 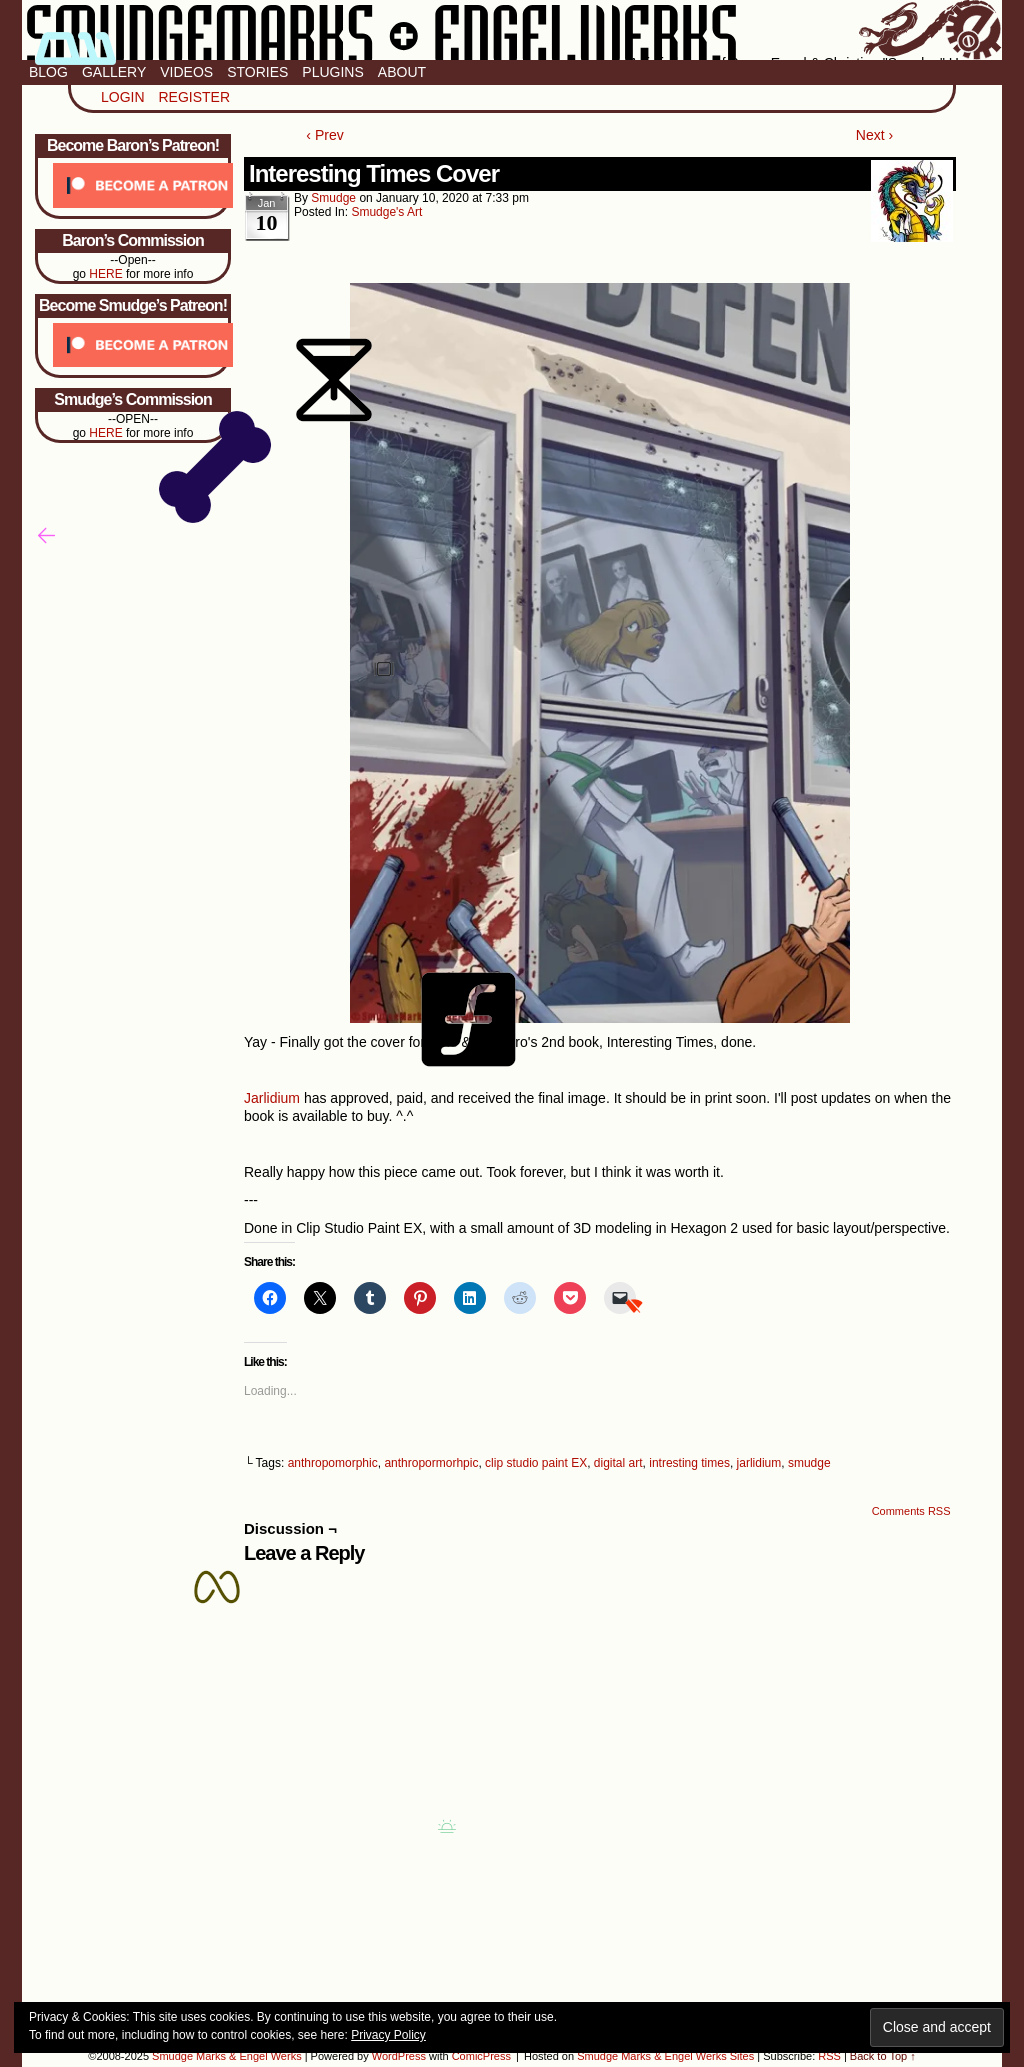 What do you see at coordinates (217, 1587) in the screenshot?
I see `meta company logo` at bounding box center [217, 1587].